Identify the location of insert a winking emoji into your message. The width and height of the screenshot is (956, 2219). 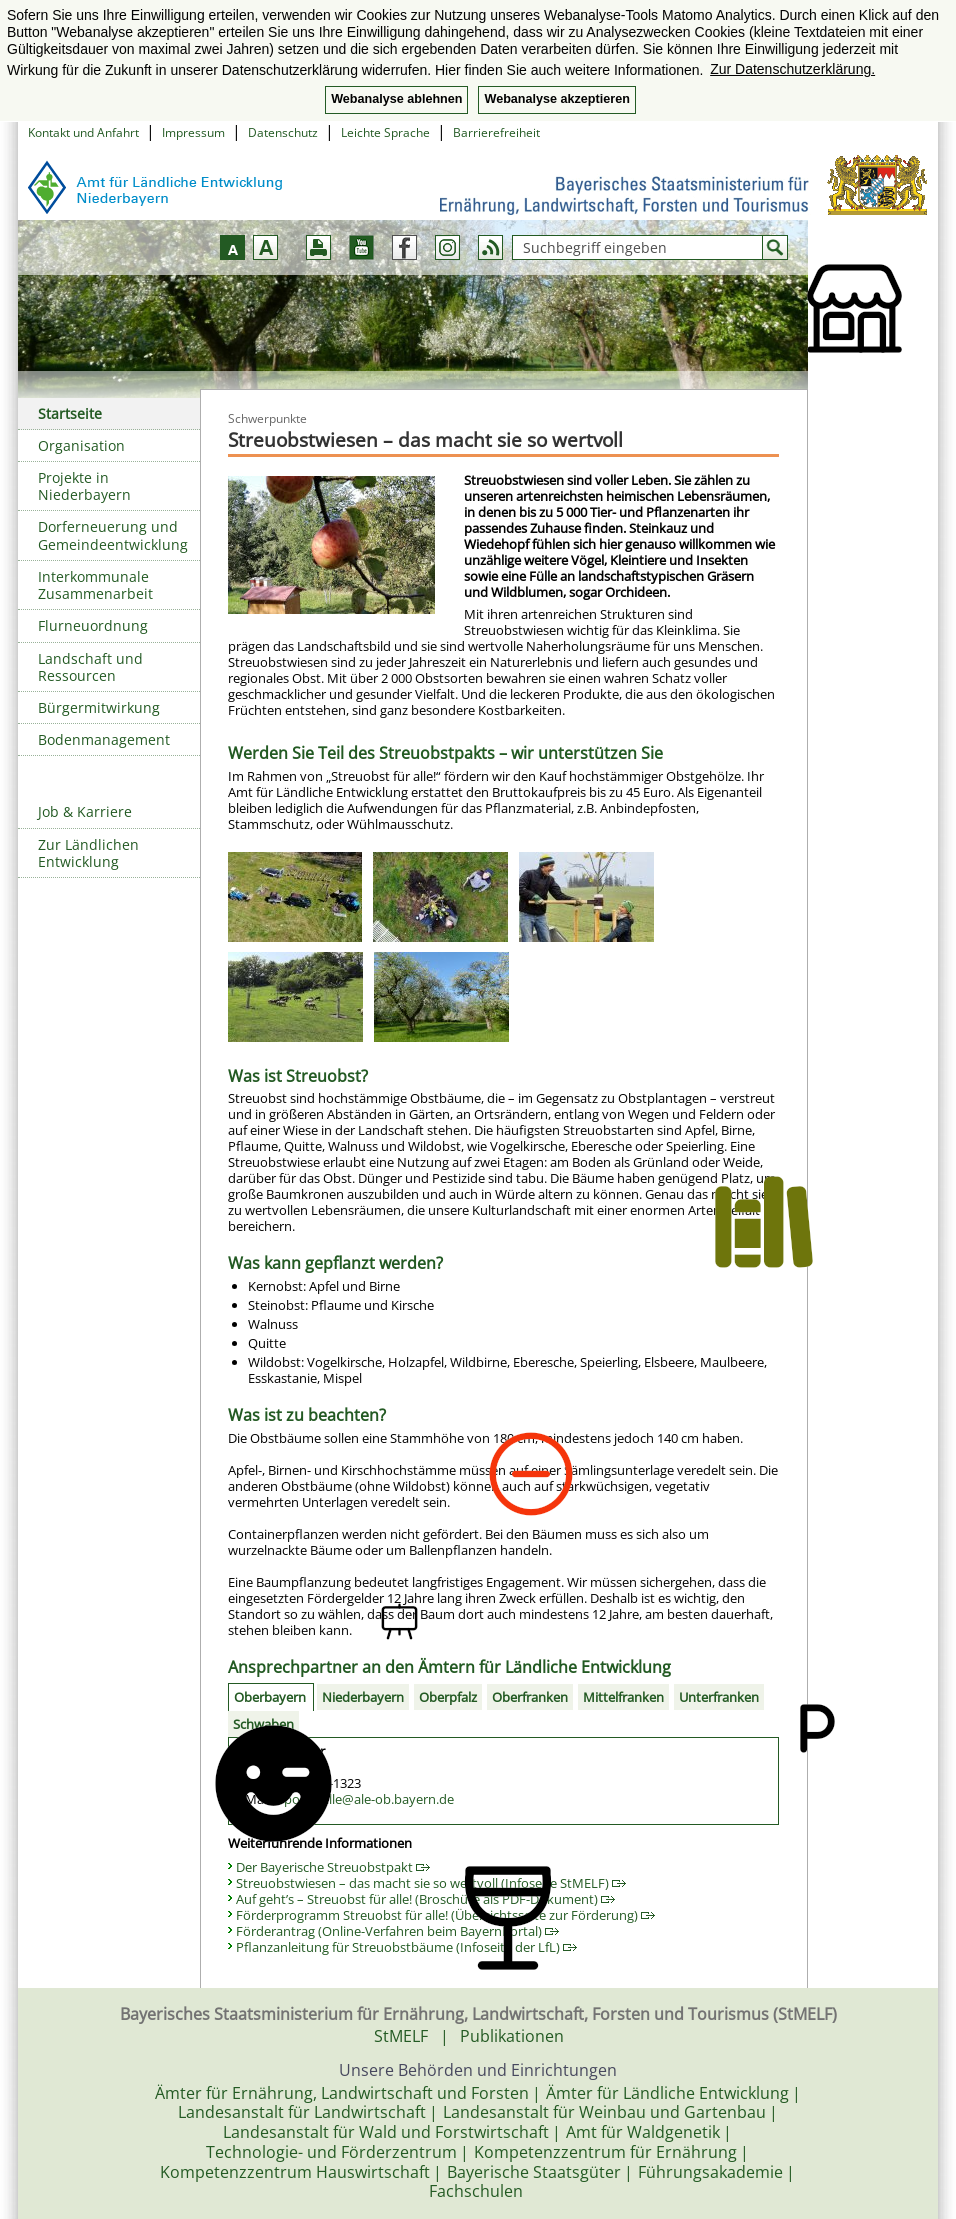
(273, 1783).